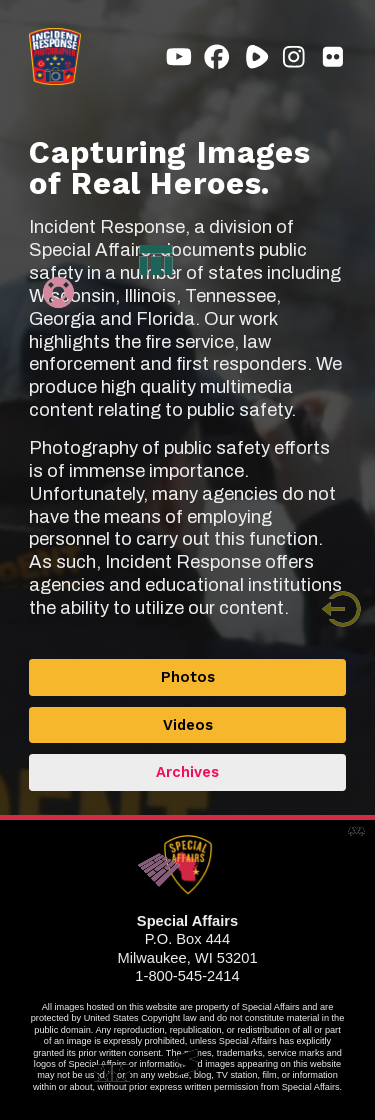  I want to click on log out of your account, so click(343, 609).